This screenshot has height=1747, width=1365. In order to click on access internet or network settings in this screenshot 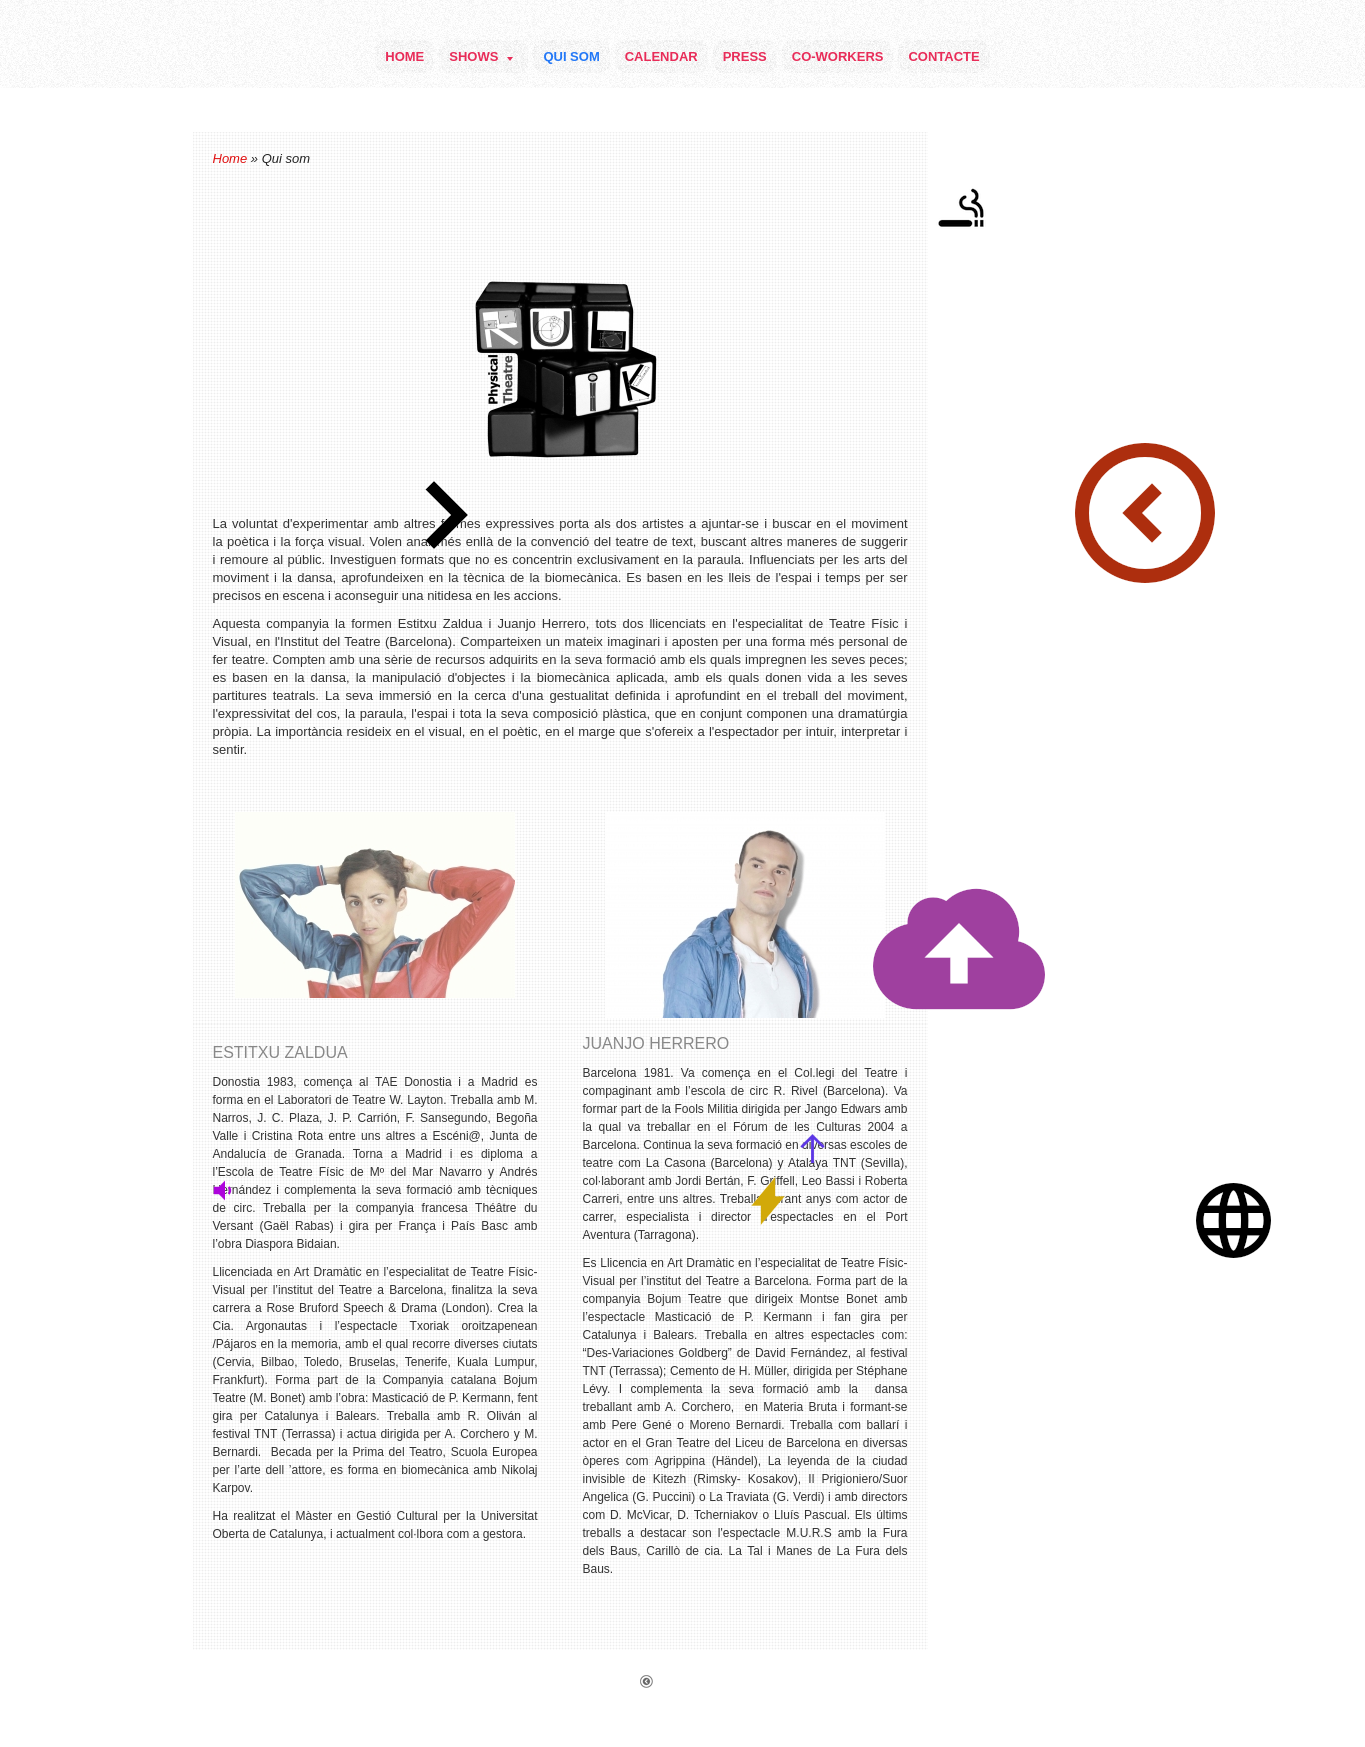, I will do `click(1233, 1220)`.